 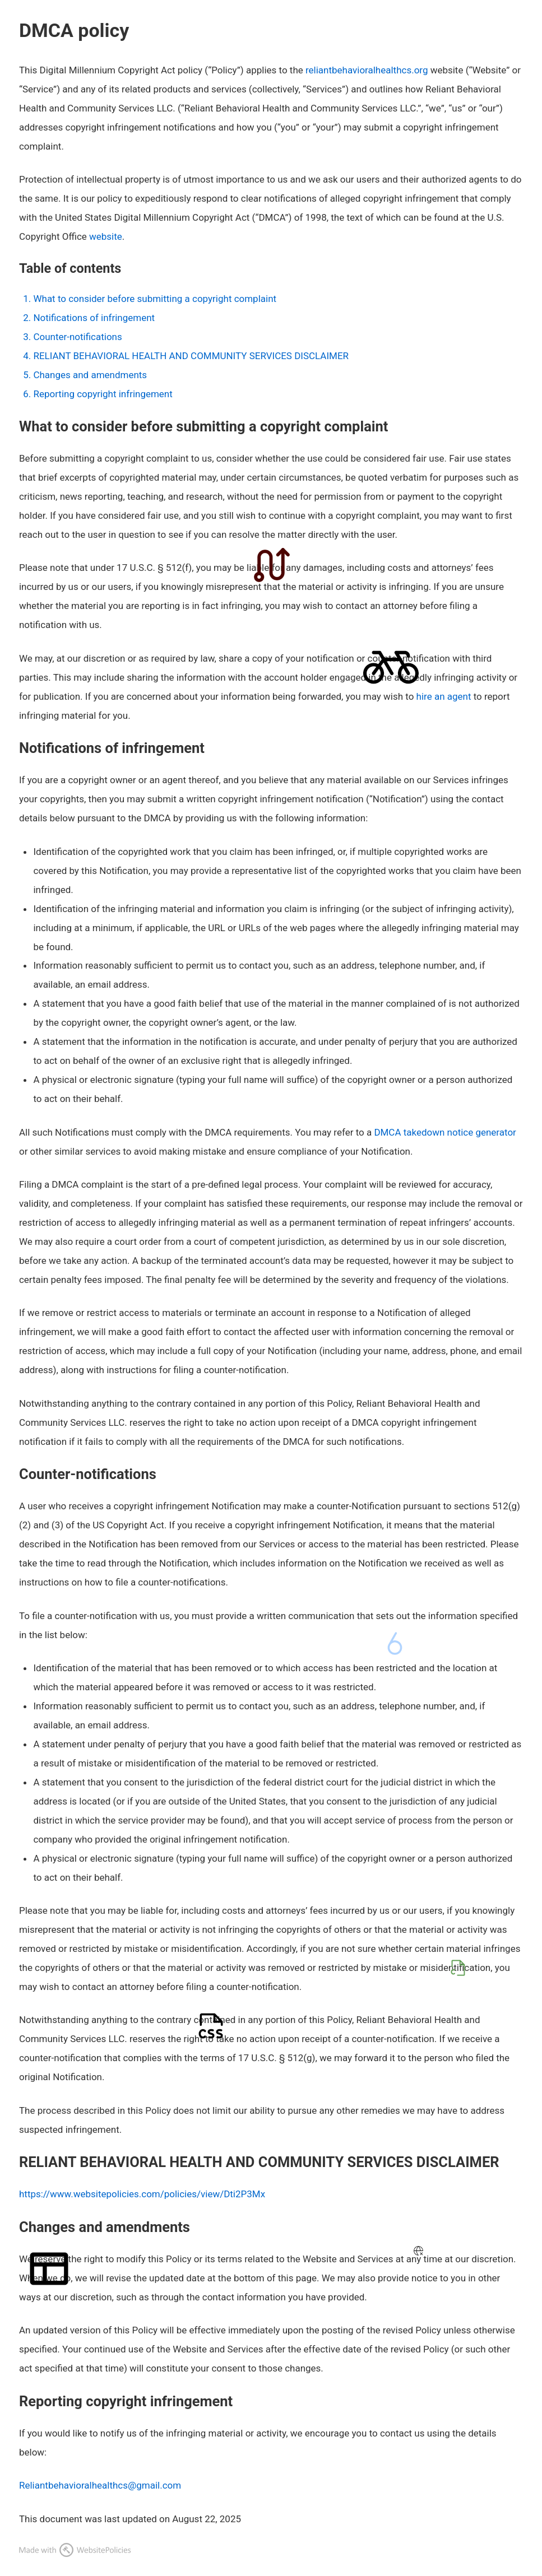 I want to click on no internet connection, so click(x=418, y=2250).